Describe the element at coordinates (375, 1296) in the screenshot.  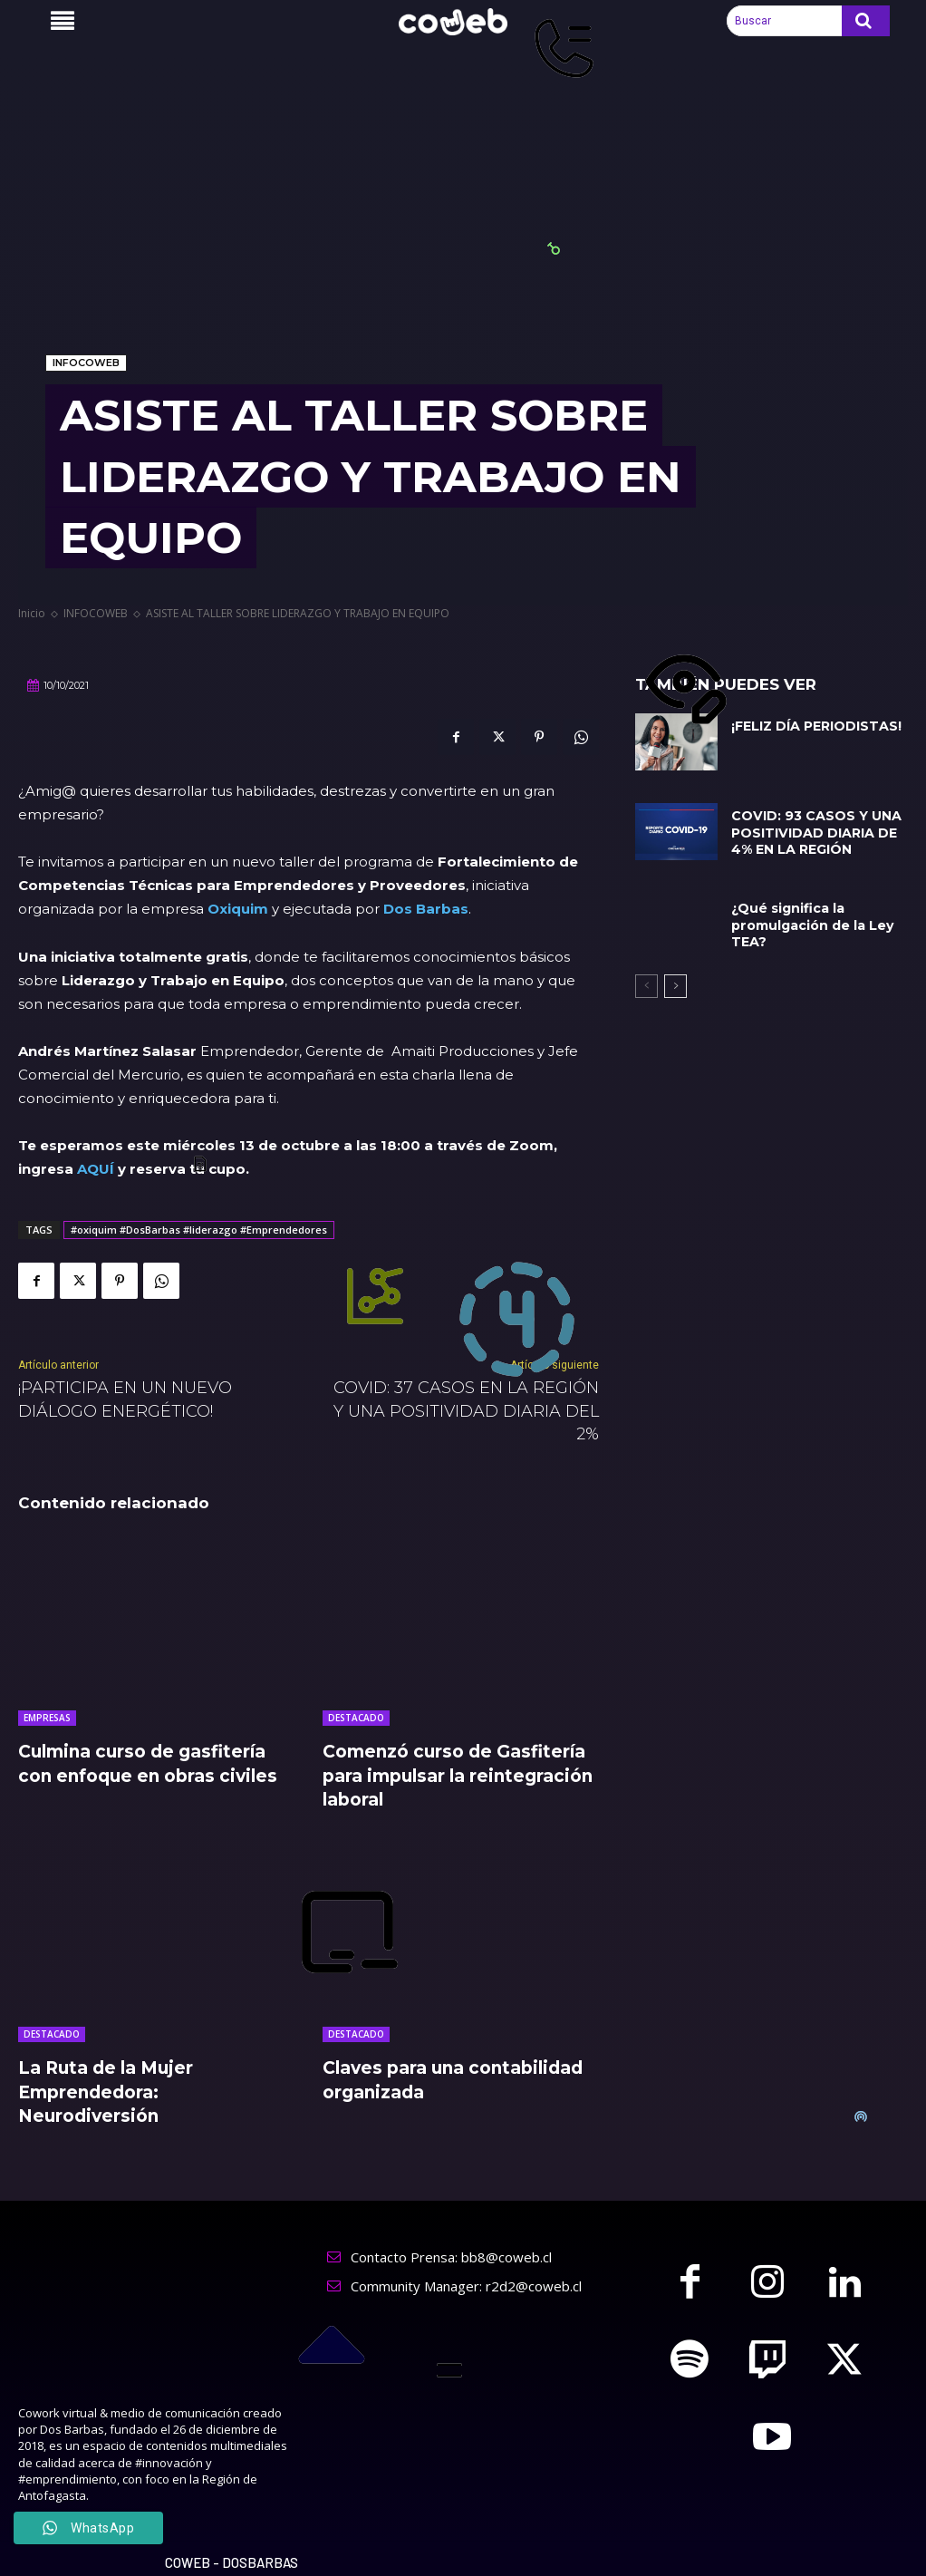
I see `view scatter plot data visualization` at that location.